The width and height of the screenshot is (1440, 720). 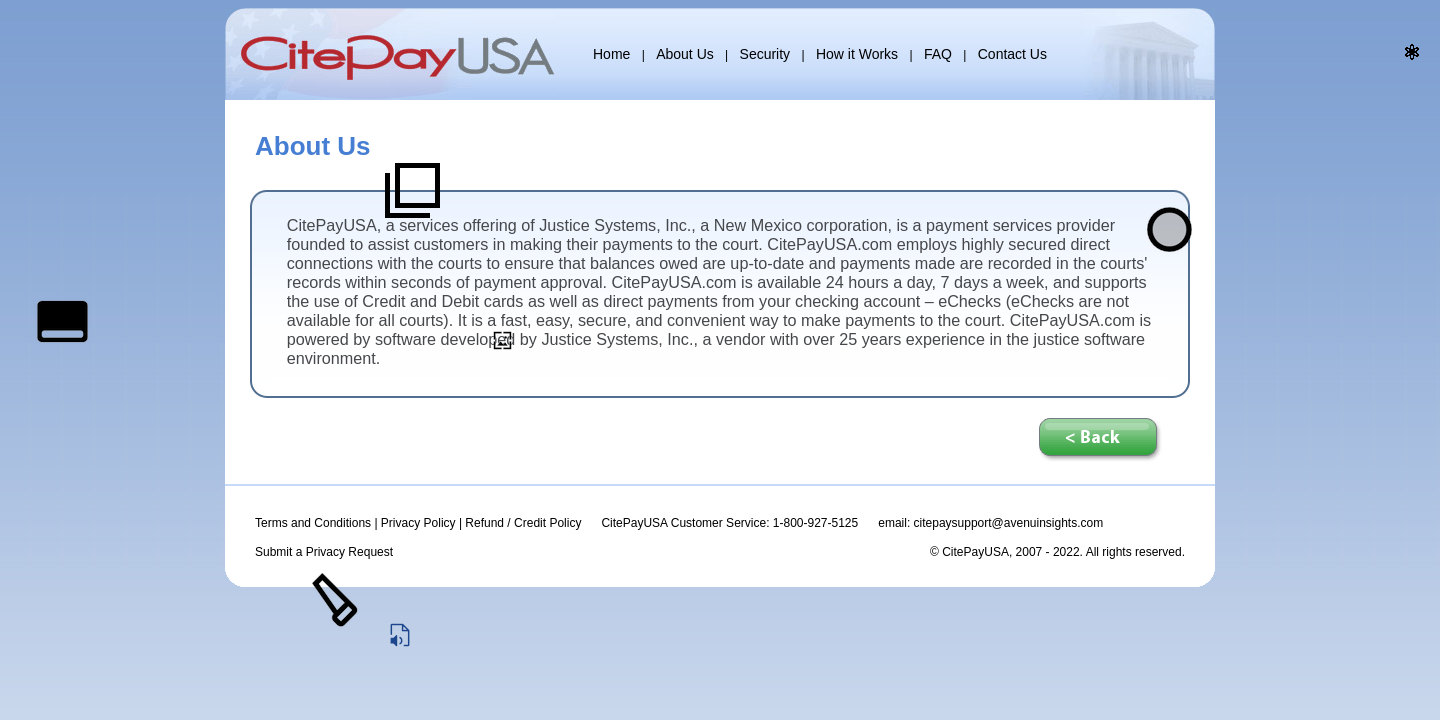 I want to click on indicates recording is available or ready, so click(x=1169, y=229).